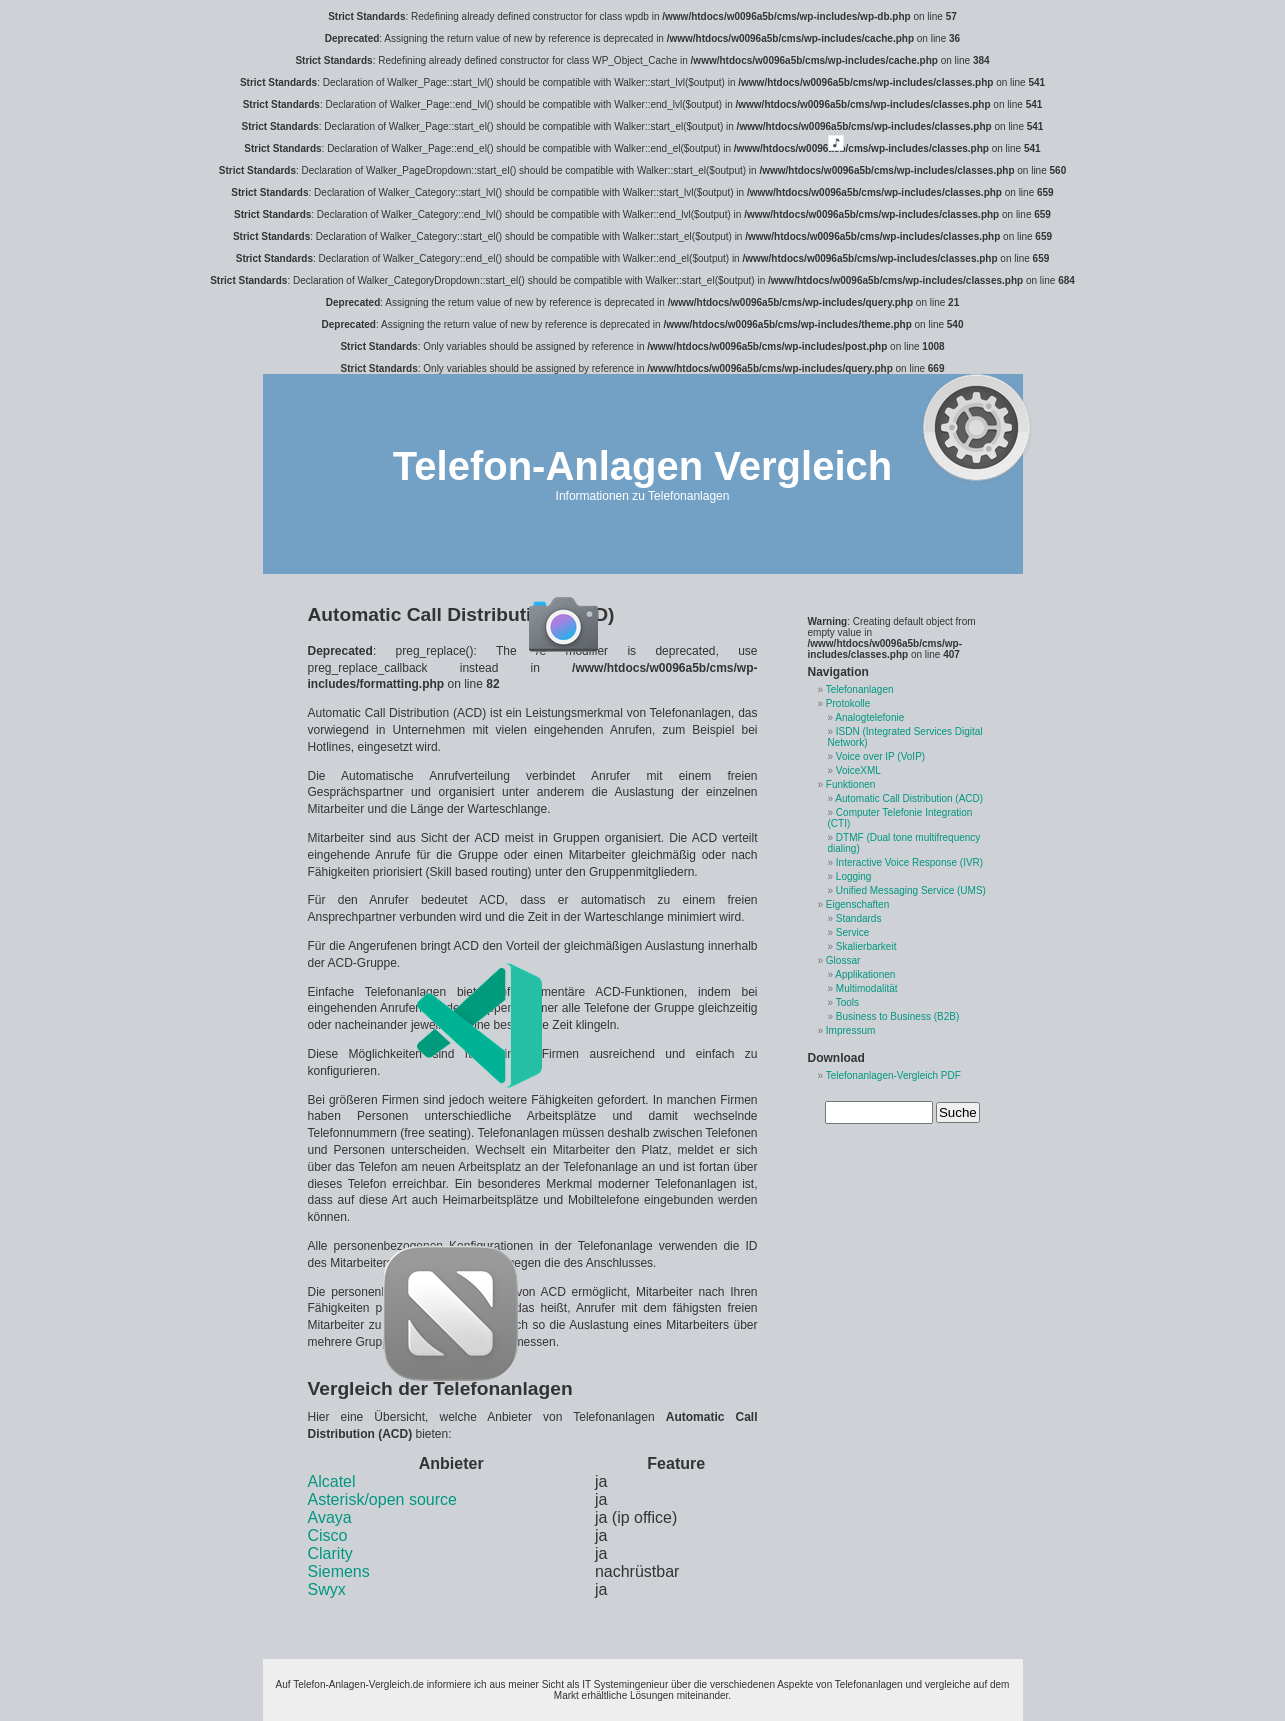  What do you see at coordinates (976, 427) in the screenshot?
I see `open system settings` at bounding box center [976, 427].